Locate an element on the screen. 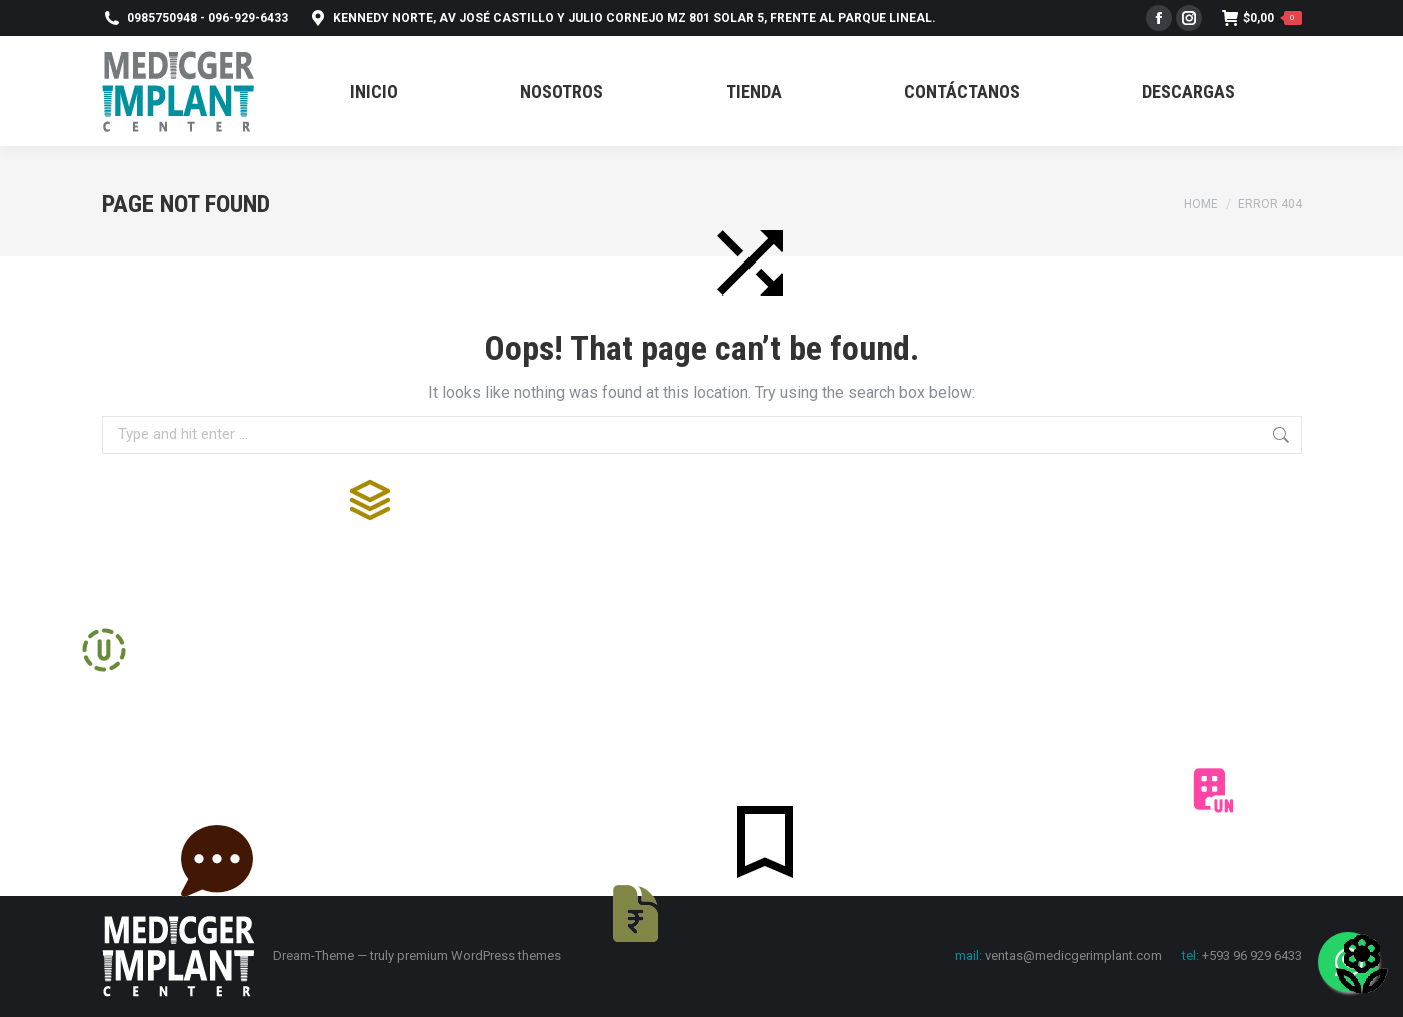 This screenshot has height=1017, width=1403. access united nations building or headquarters is located at coordinates (1212, 789).